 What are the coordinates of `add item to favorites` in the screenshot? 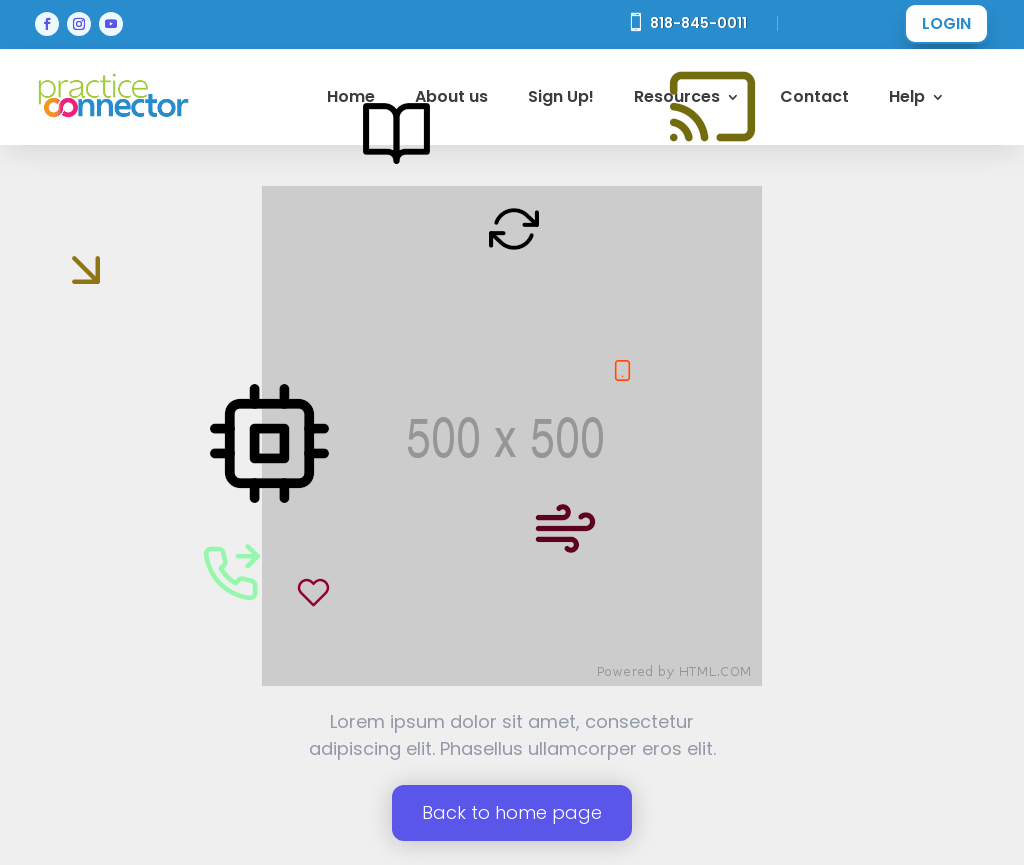 It's located at (313, 592).